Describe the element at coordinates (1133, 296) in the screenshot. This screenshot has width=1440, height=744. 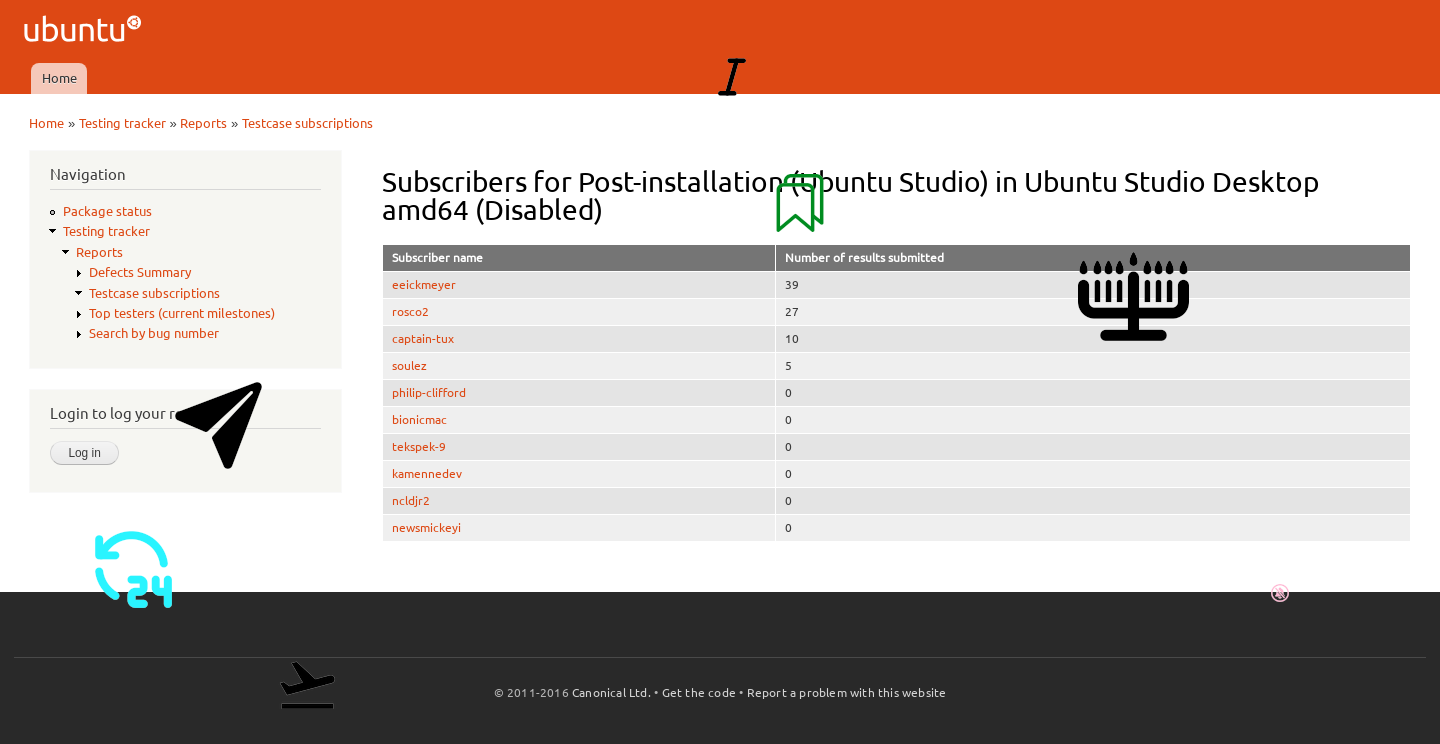
I see `indicates Hanukkah-related content or events` at that location.